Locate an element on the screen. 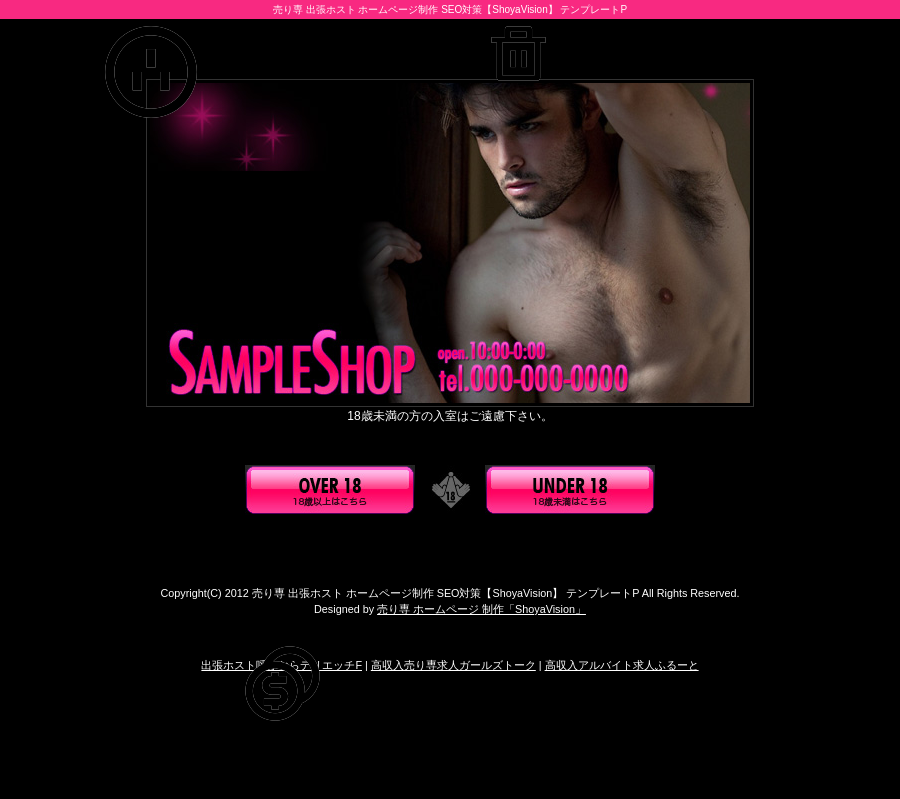 This screenshot has height=799, width=900. delete selected item is located at coordinates (518, 53).